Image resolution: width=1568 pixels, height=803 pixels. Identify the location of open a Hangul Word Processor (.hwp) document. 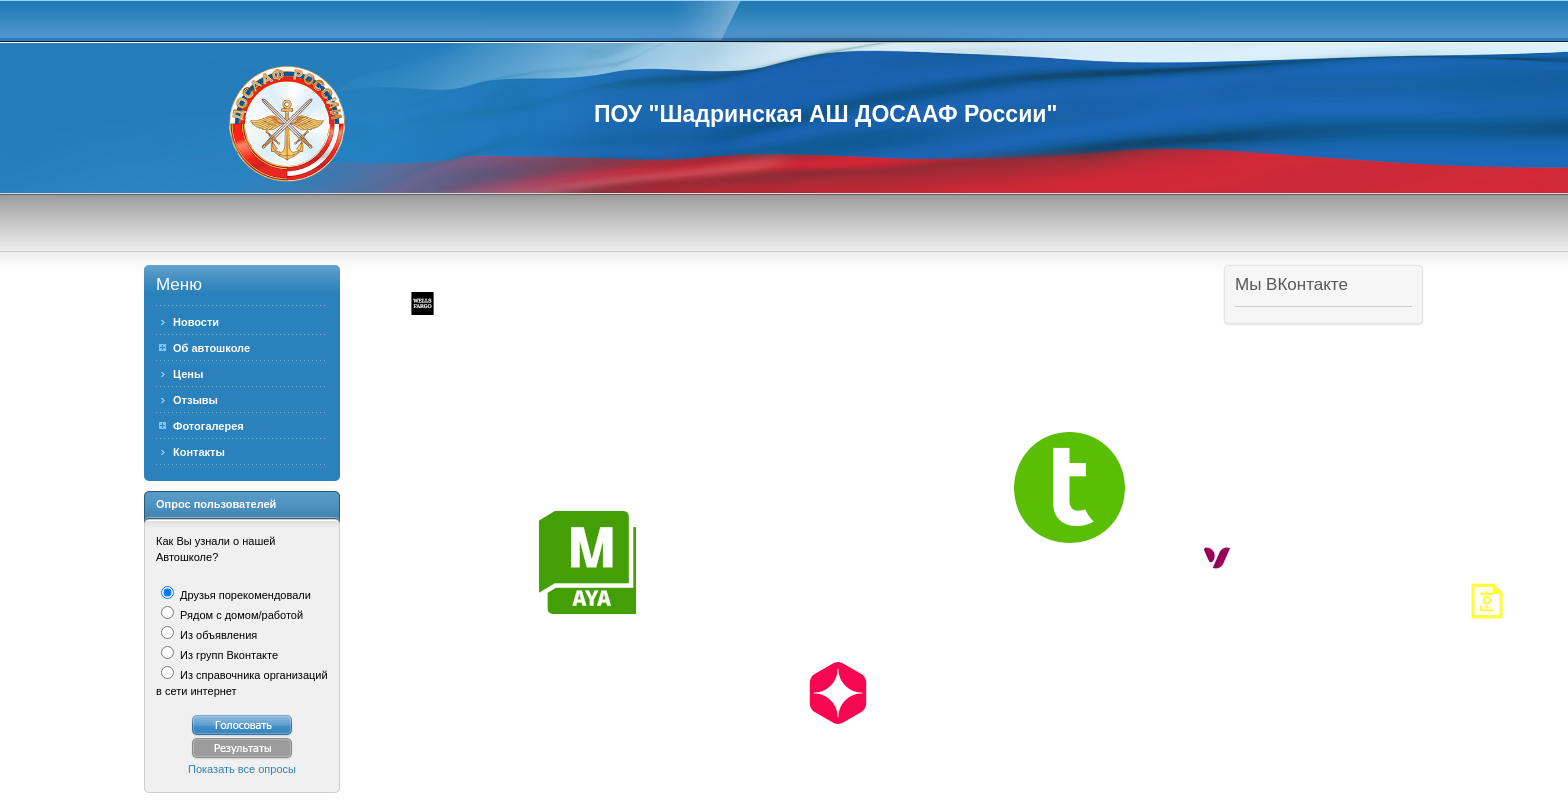
(1487, 601).